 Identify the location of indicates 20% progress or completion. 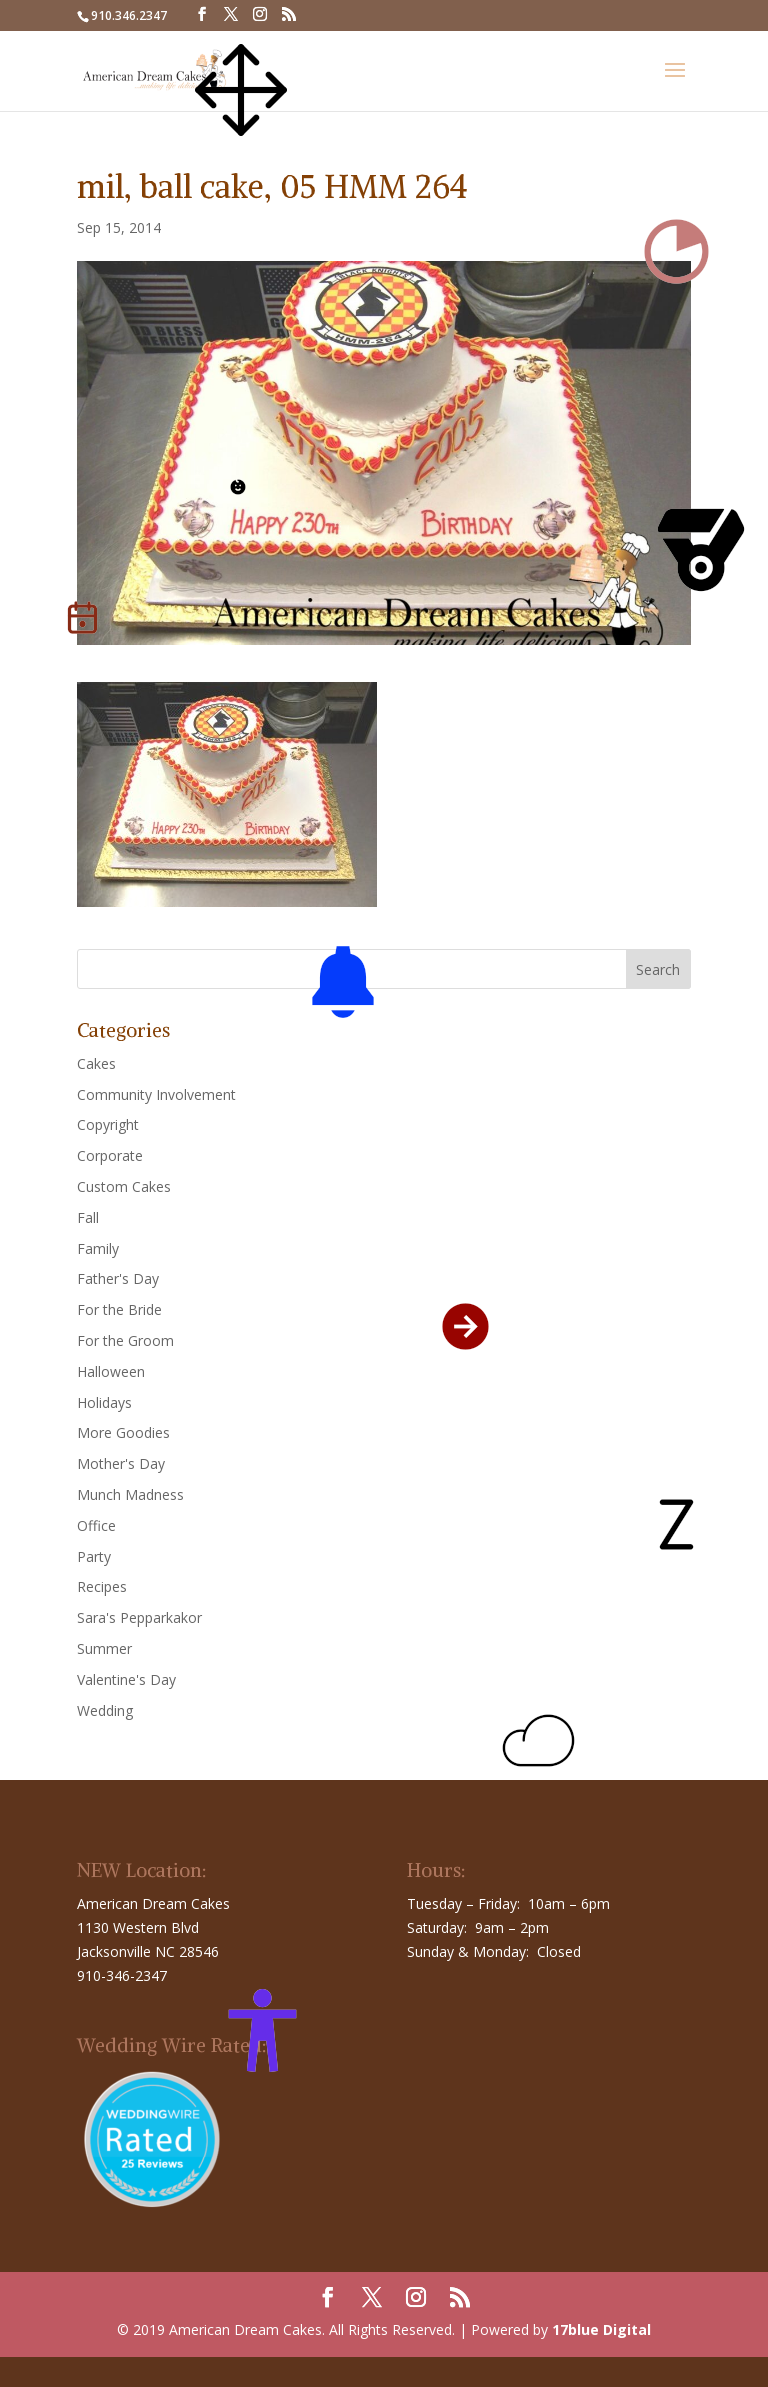
(676, 251).